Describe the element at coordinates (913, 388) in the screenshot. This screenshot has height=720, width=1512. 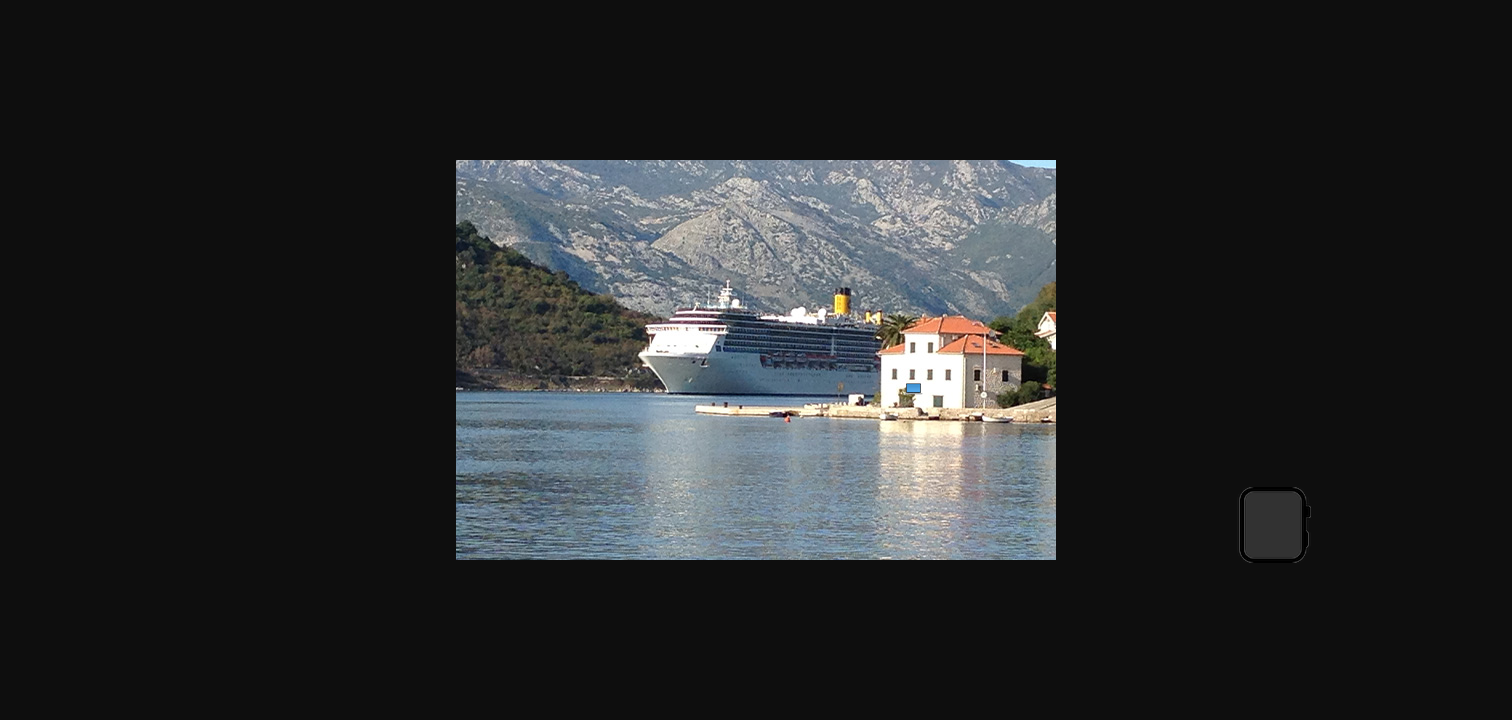
I see `represents this macbook pro in system settings` at that location.